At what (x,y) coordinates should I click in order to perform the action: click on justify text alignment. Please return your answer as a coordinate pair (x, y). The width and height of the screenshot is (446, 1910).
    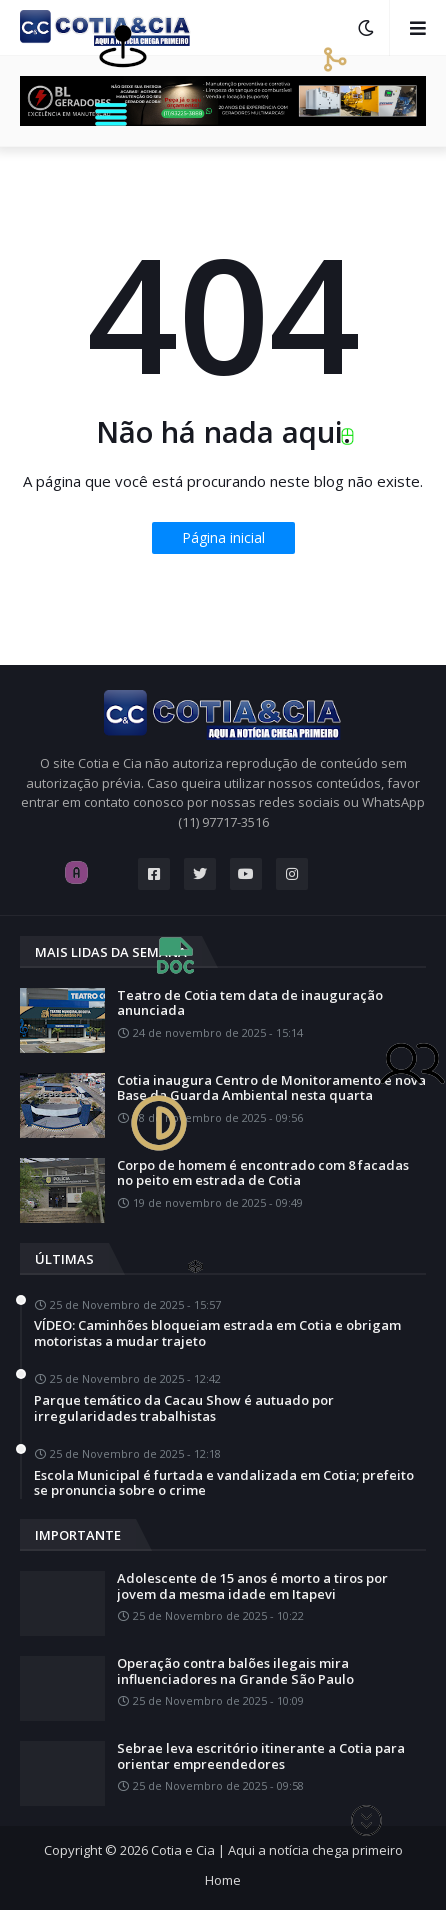
    Looking at the image, I should click on (111, 115).